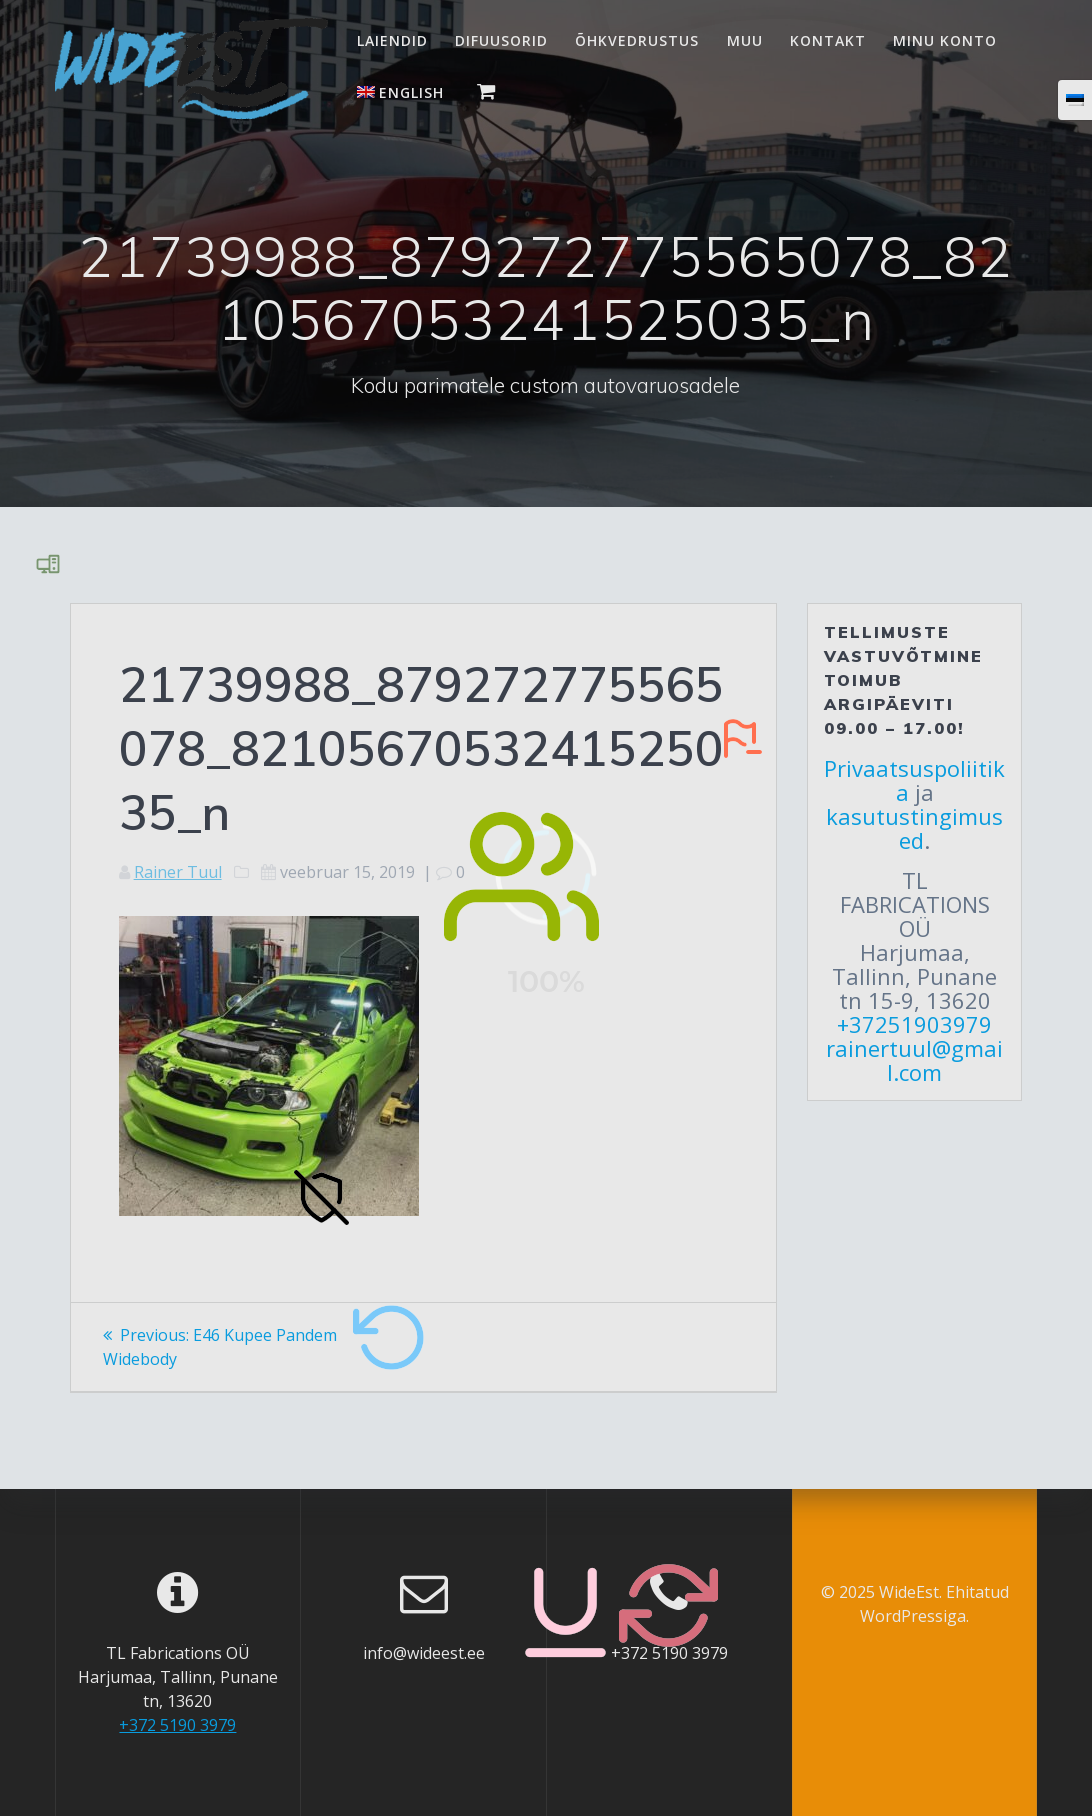  I want to click on apply underline formatting to selected text, so click(565, 1612).